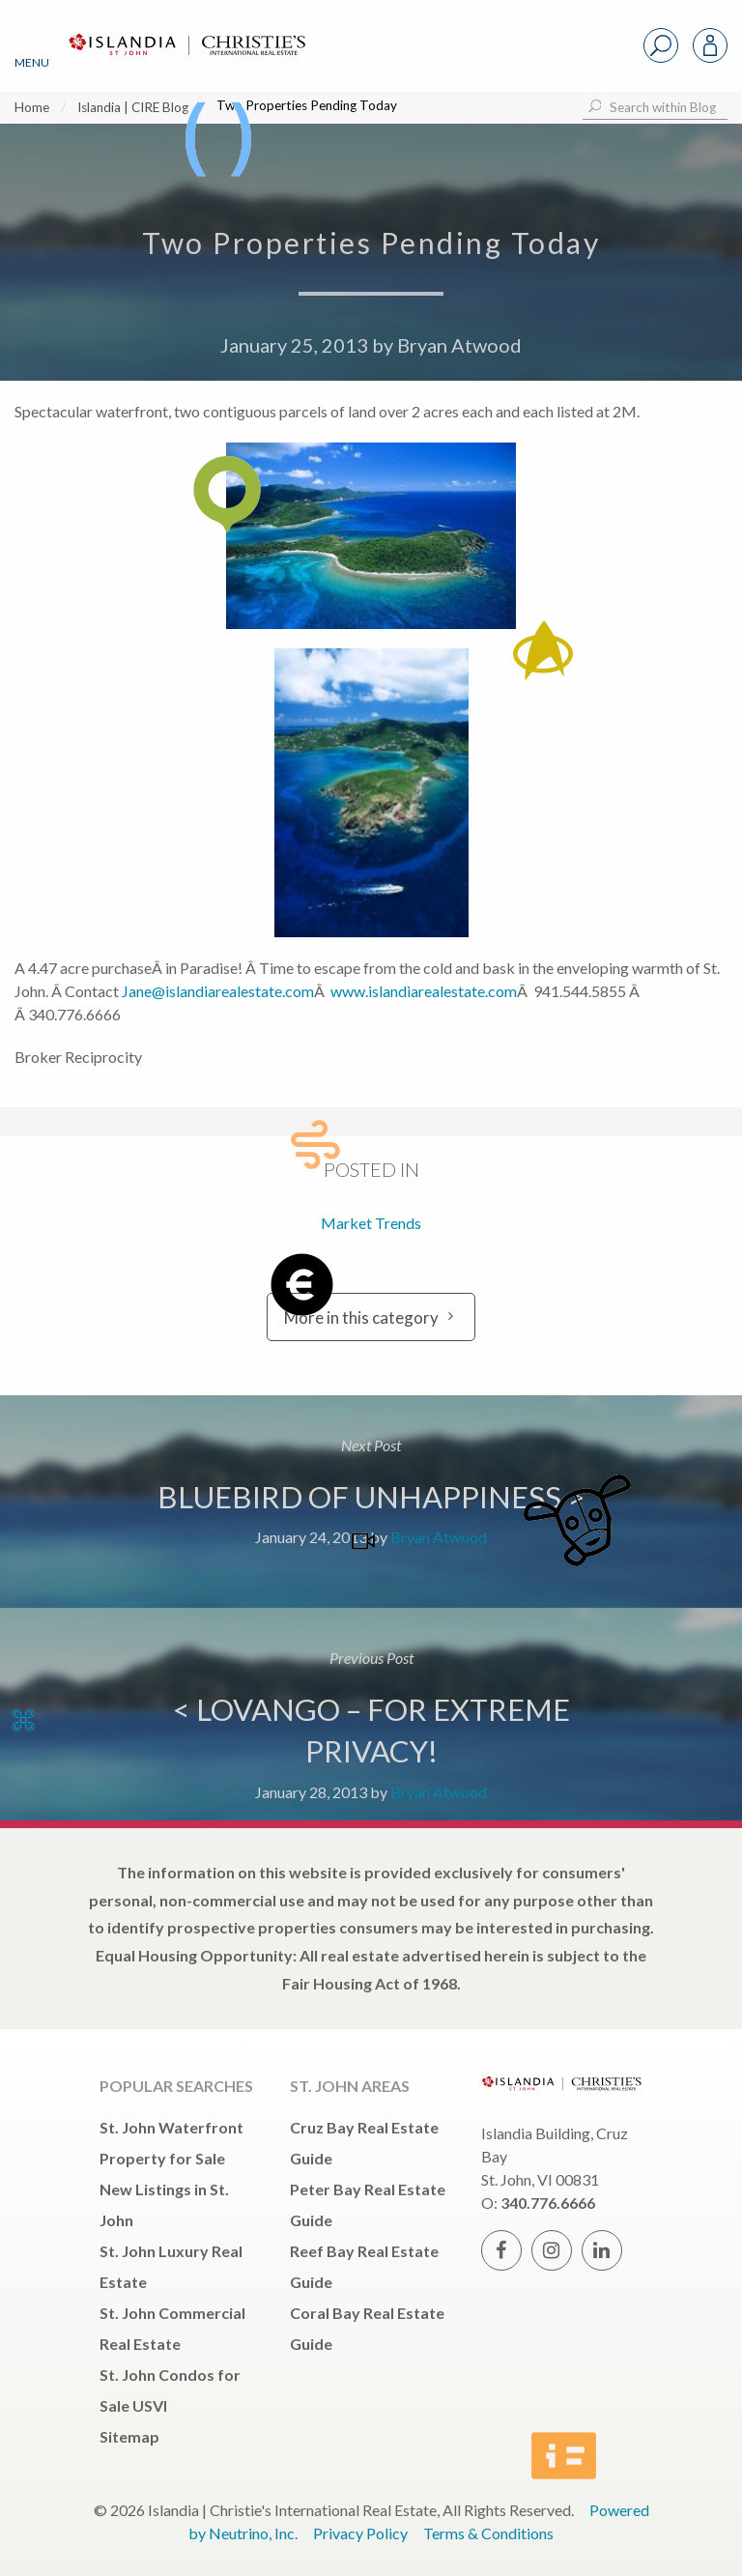 This screenshot has width=742, height=2576. I want to click on indicates code or programming-related content, so click(218, 139).